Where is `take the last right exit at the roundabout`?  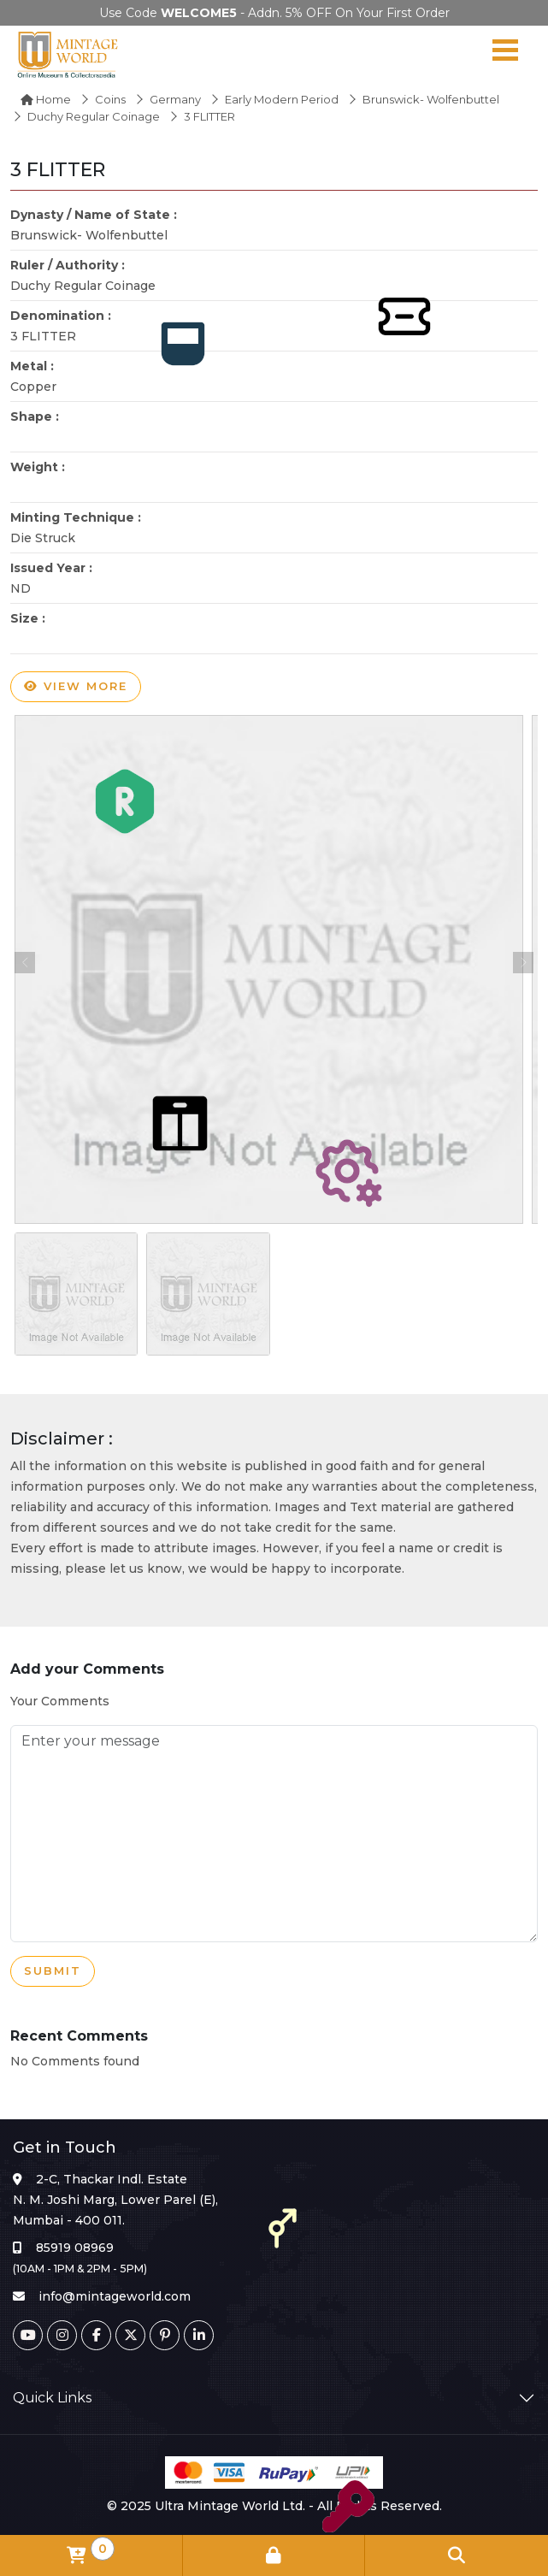 take the last right exit at the roundabout is located at coordinates (282, 2228).